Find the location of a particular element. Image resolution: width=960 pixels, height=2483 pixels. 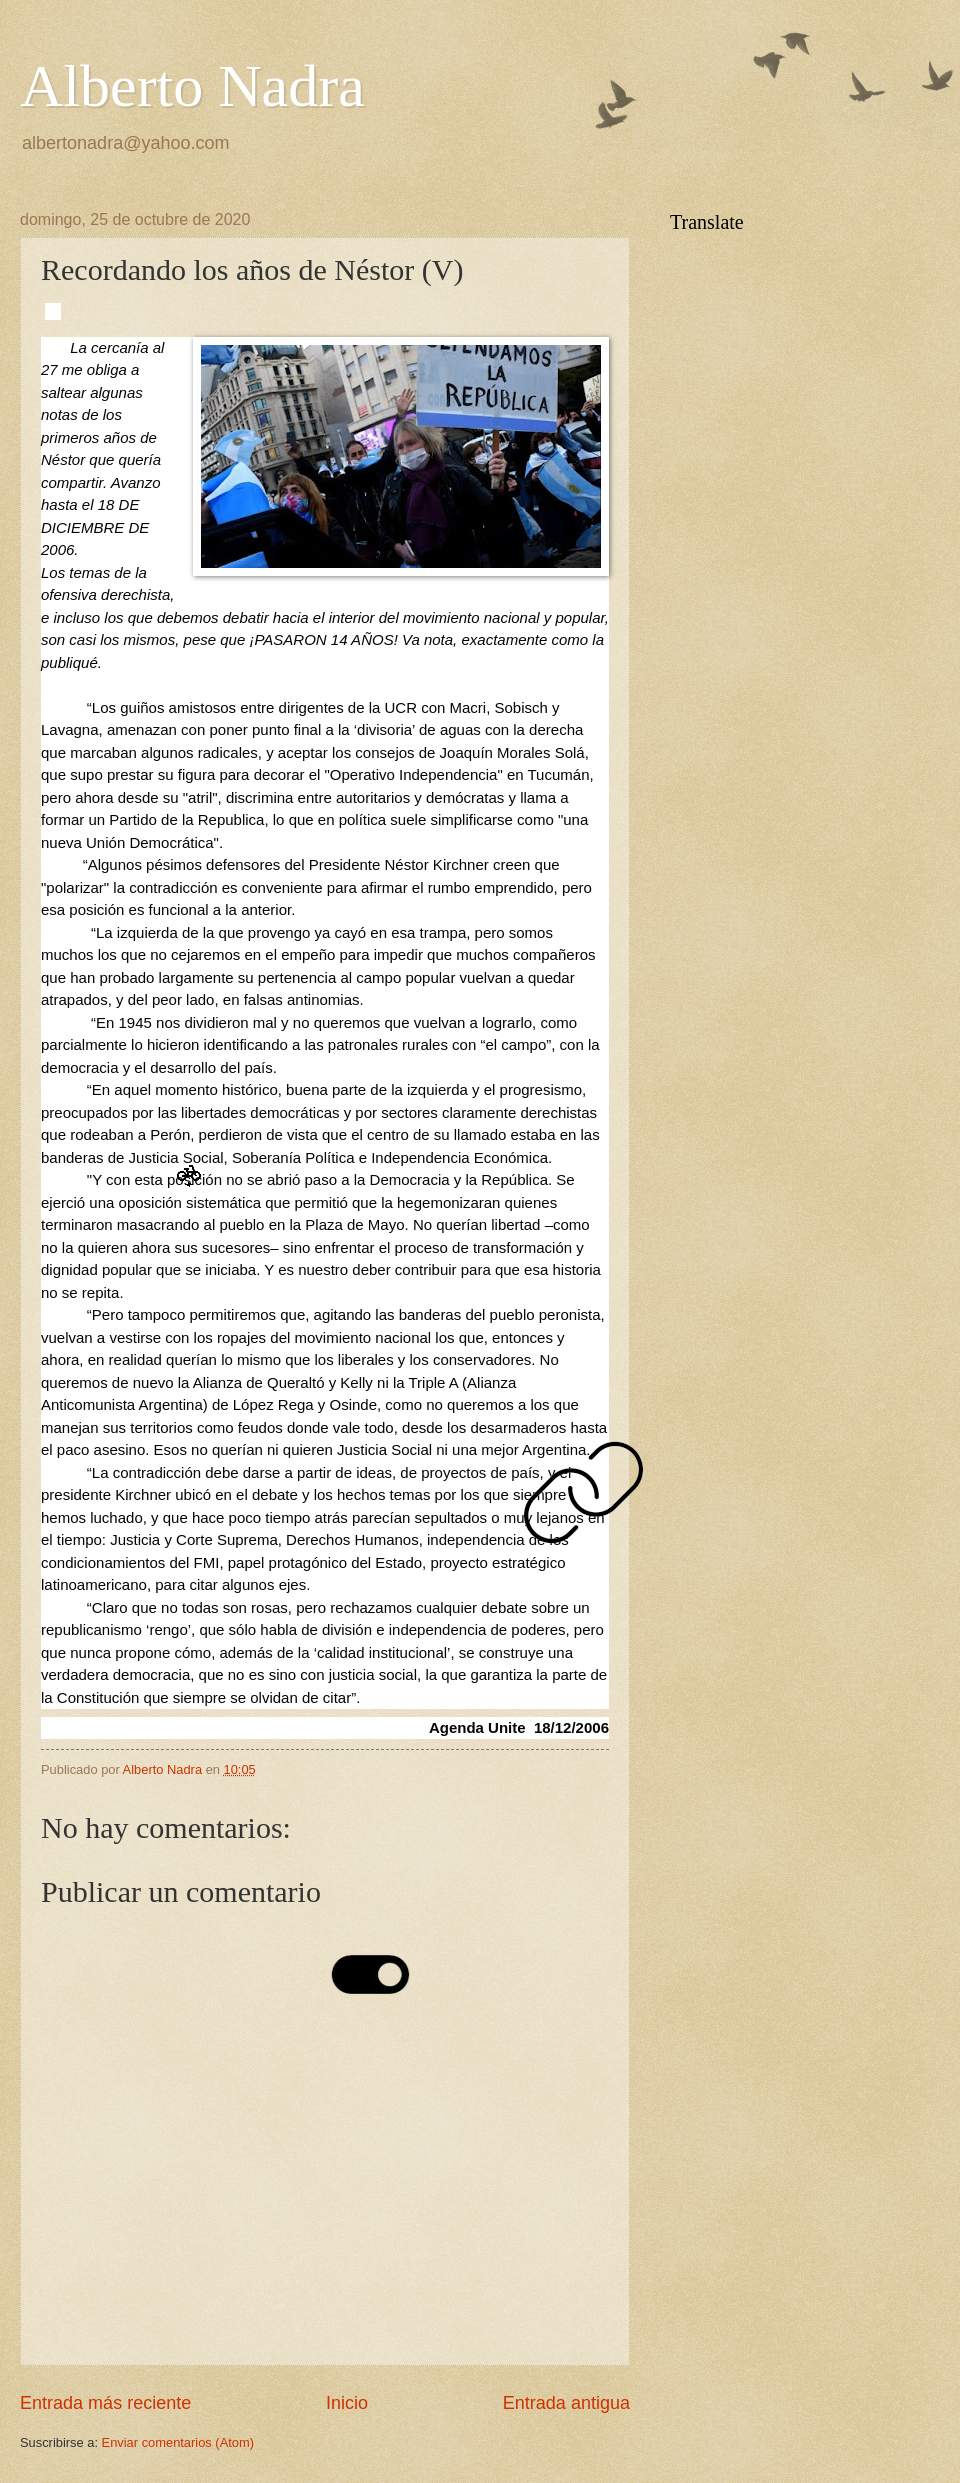

copy or share a link is located at coordinates (583, 1492).